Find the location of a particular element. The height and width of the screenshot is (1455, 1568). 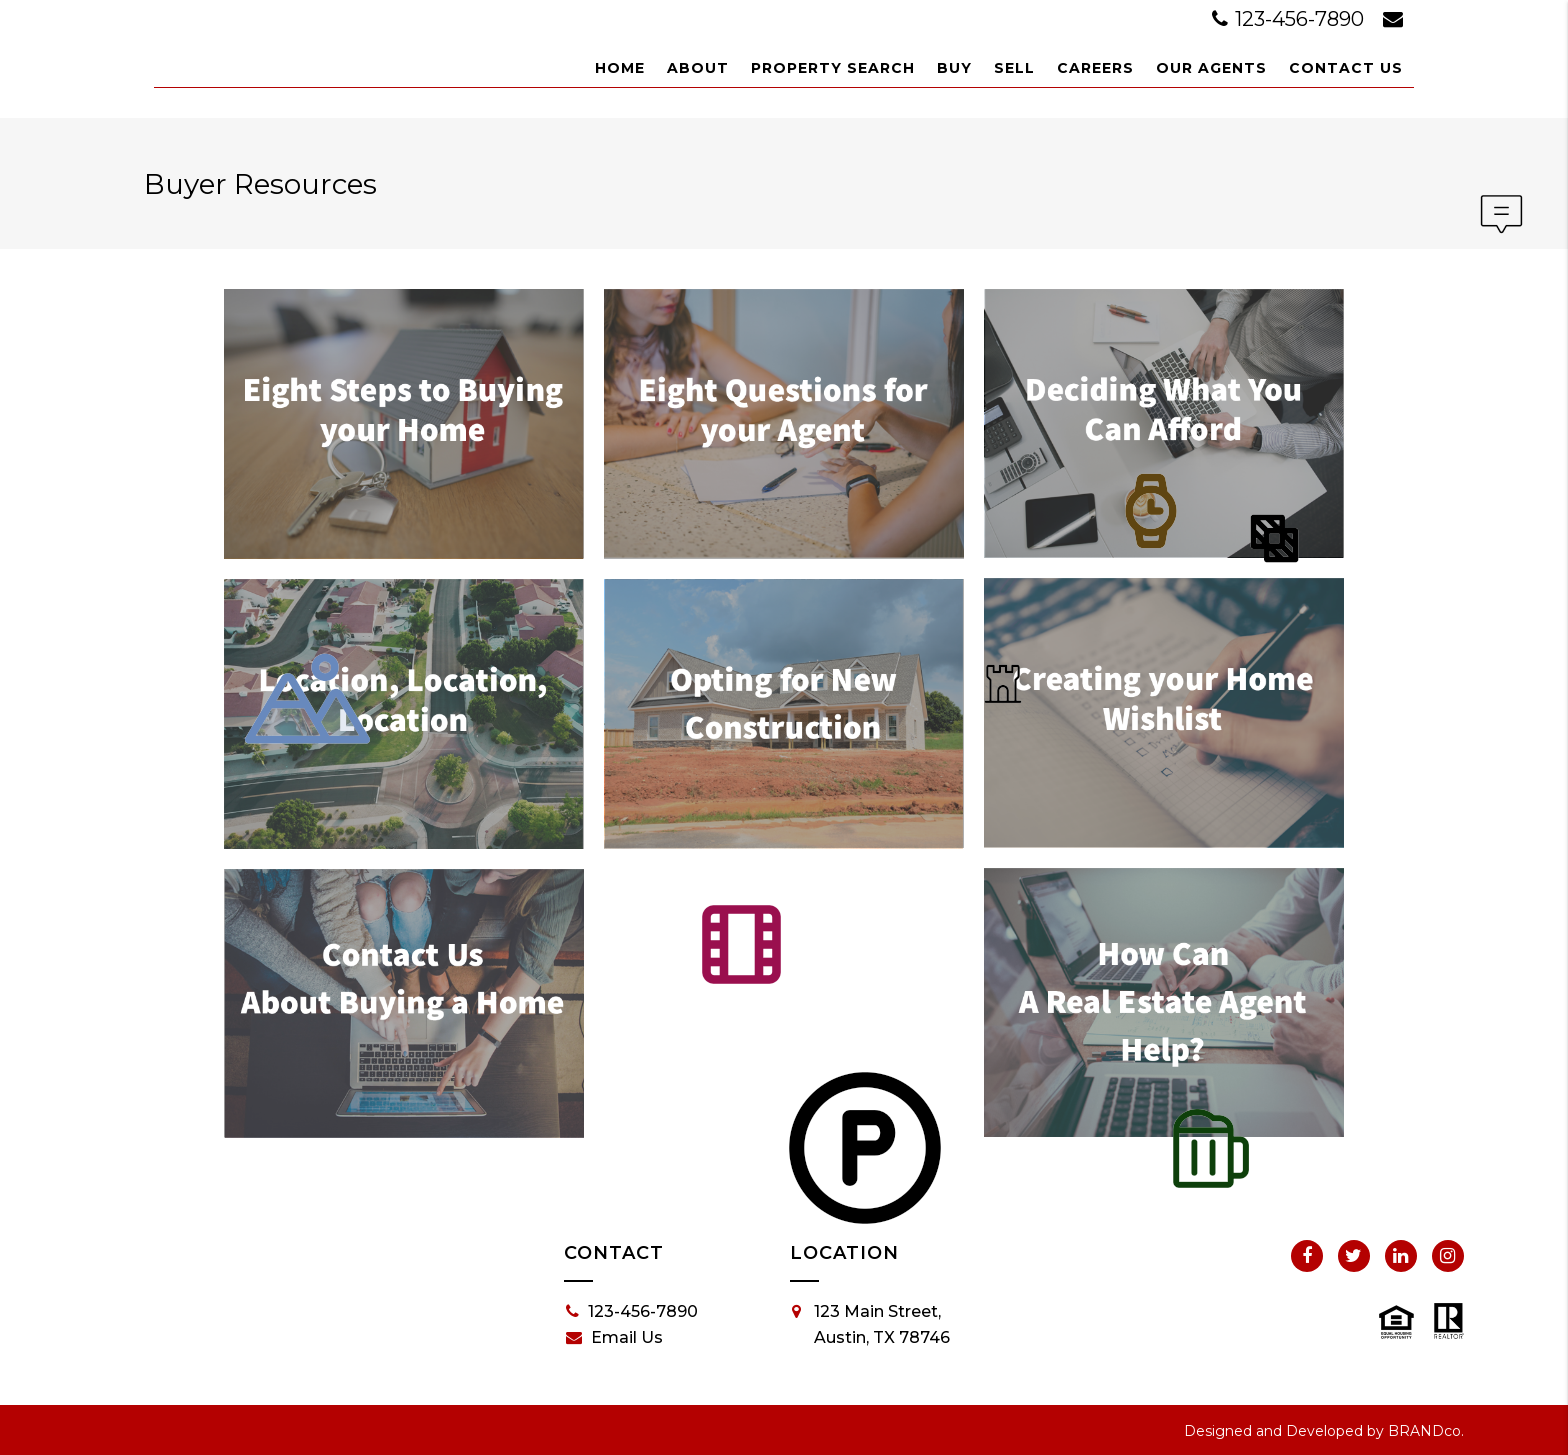

access video or movie content is located at coordinates (741, 944).